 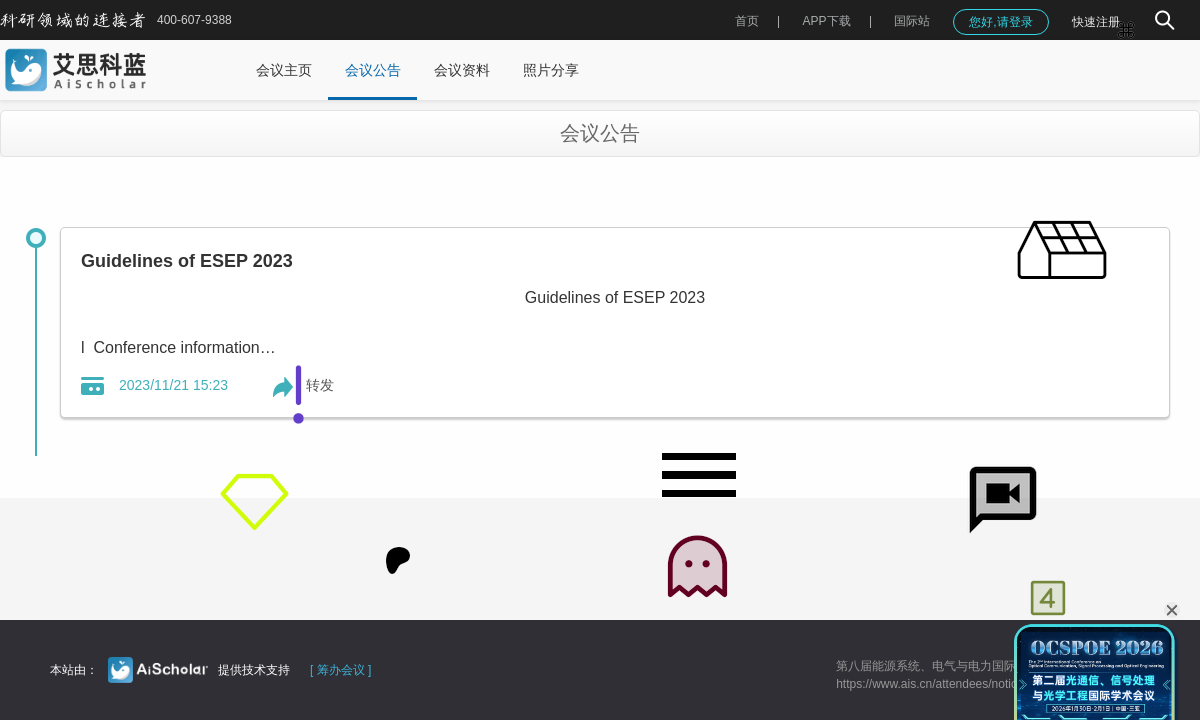 I want to click on toggle ghost mode or invisible status, so click(x=697, y=567).